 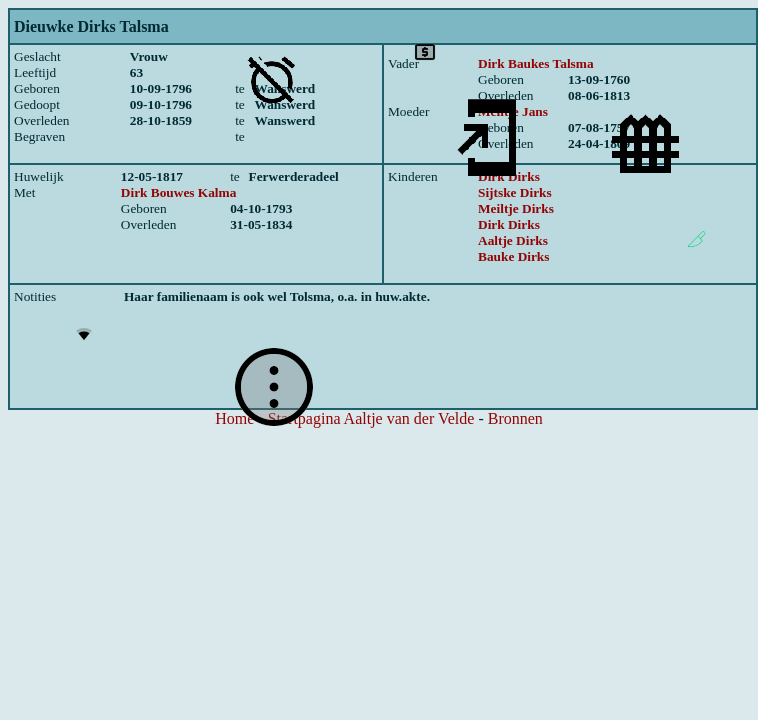 What do you see at coordinates (274, 387) in the screenshot?
I see `open more options menu` at bounding box center [274, 387].